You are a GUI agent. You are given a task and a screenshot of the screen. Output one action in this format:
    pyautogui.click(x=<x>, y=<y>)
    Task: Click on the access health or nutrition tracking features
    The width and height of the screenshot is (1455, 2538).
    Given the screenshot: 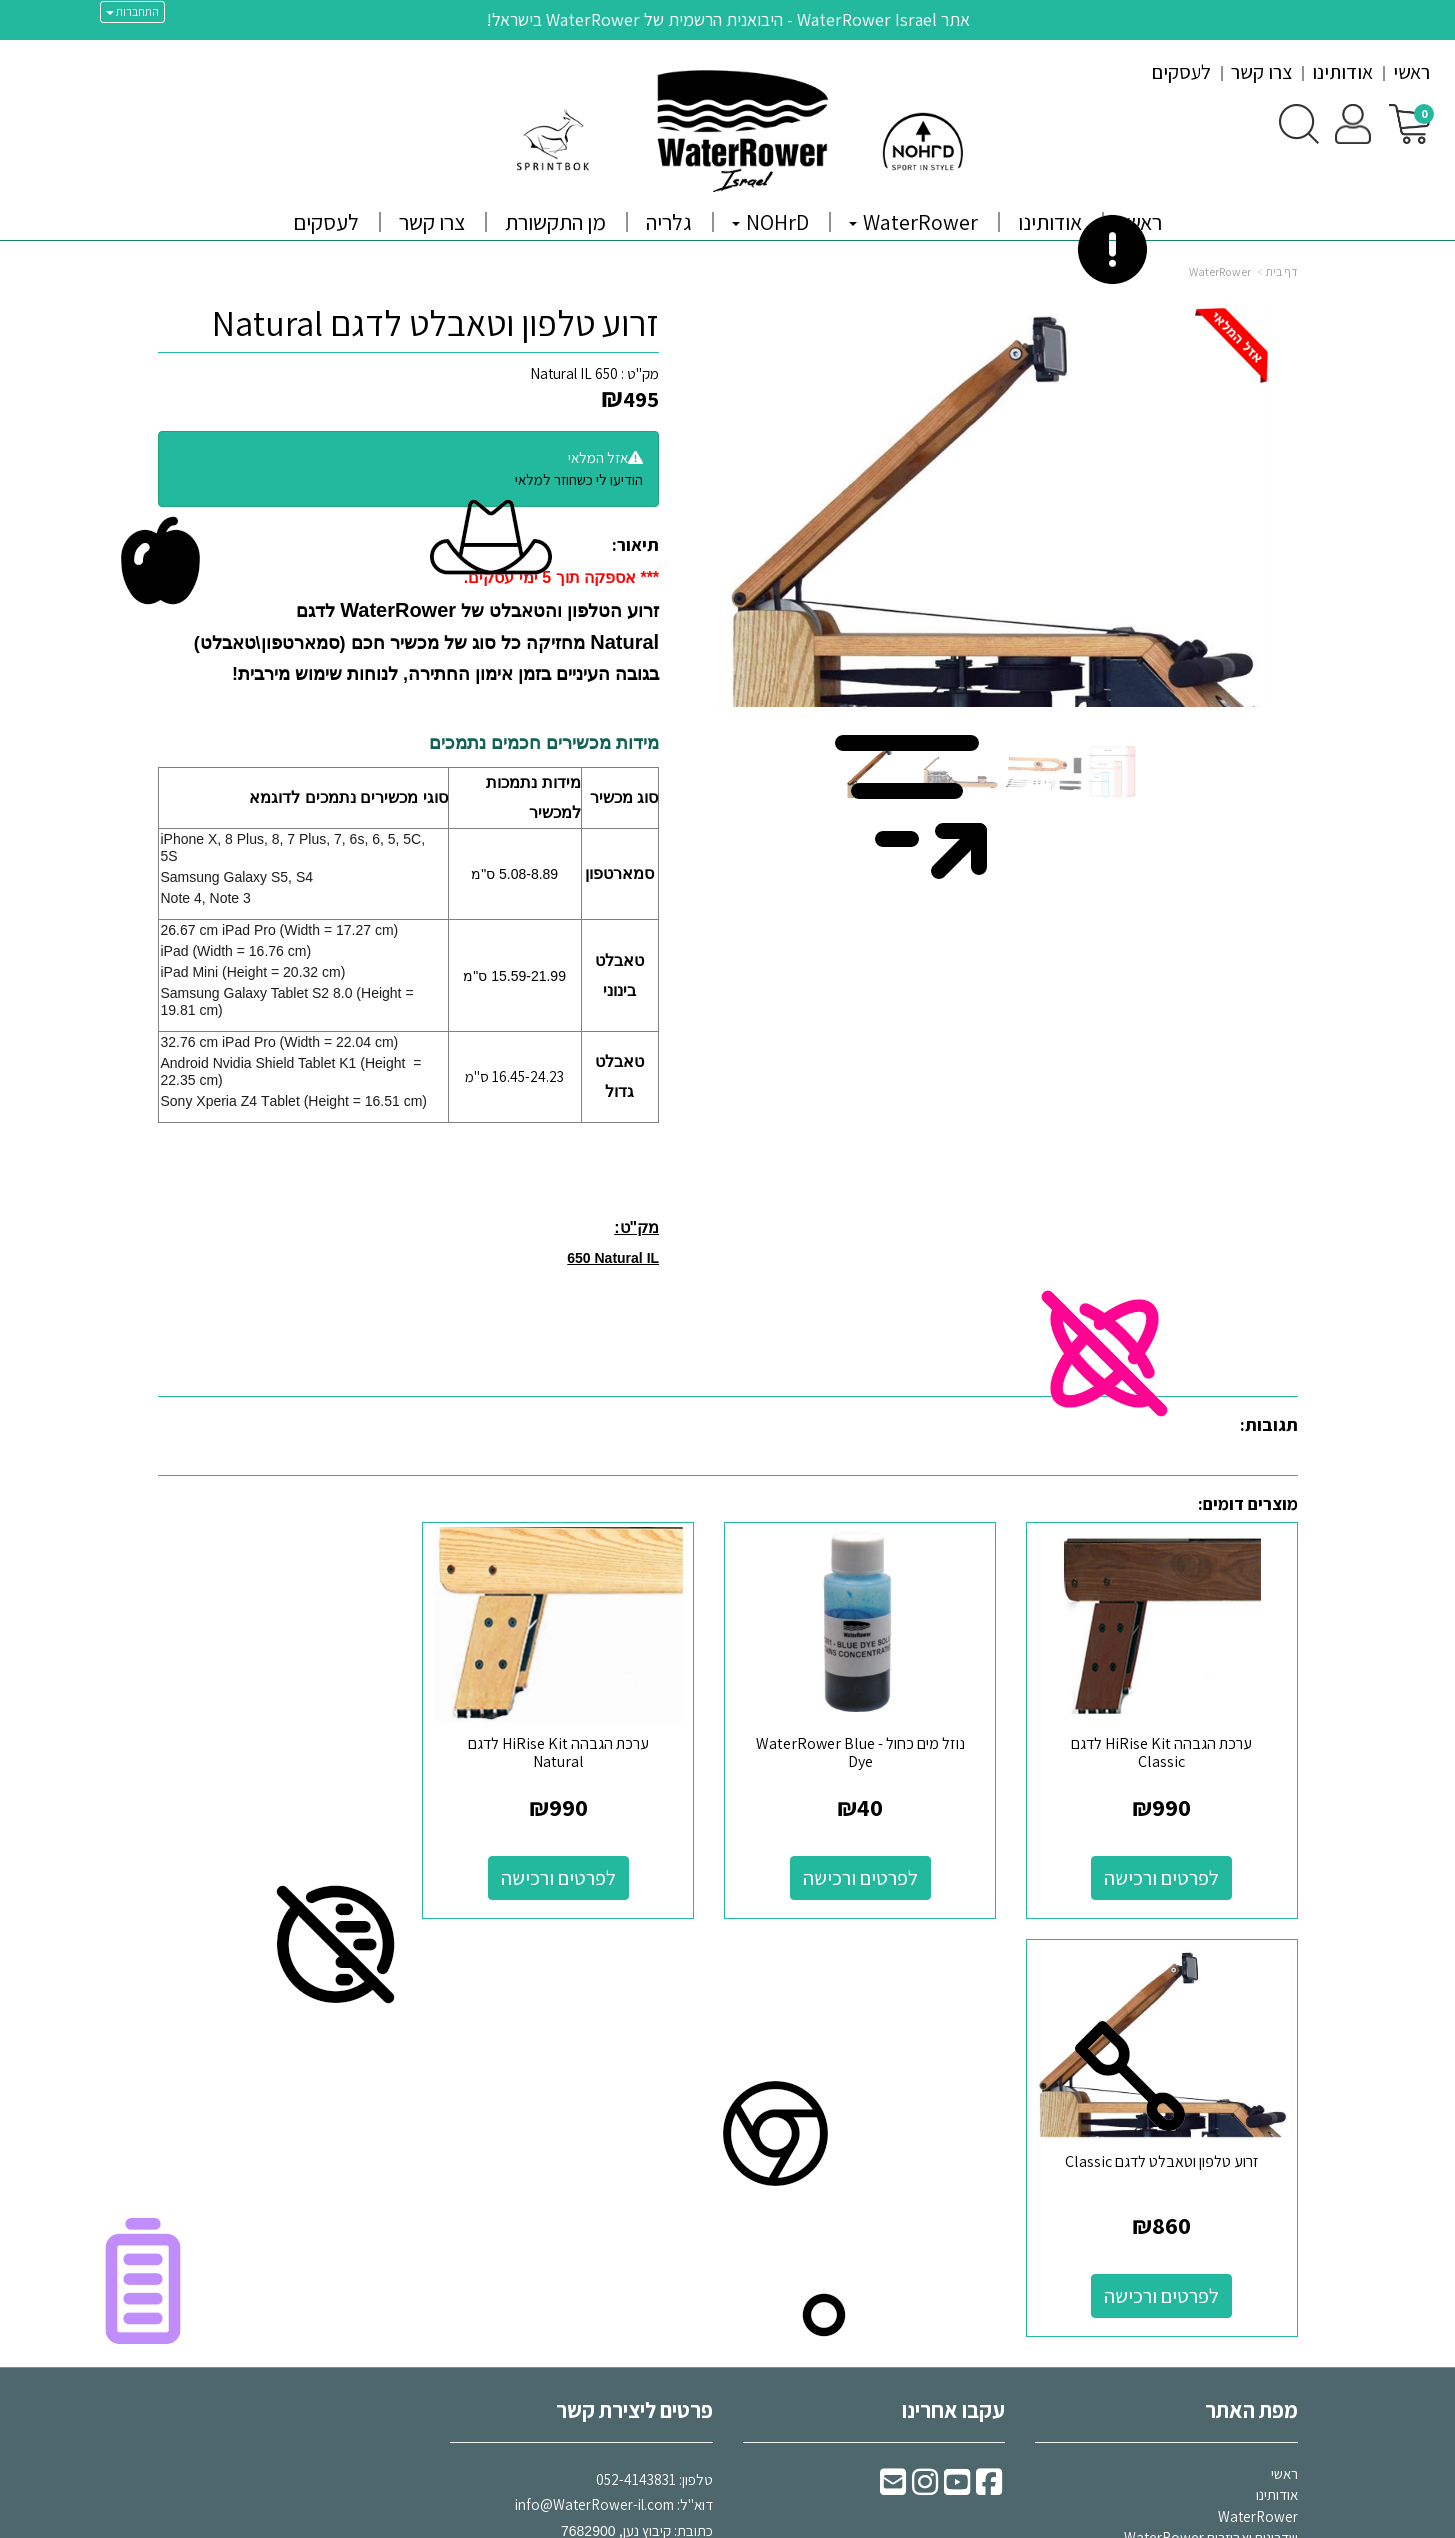 What is the action you would take?
    pyautogui.click(x=160, y=560)
    